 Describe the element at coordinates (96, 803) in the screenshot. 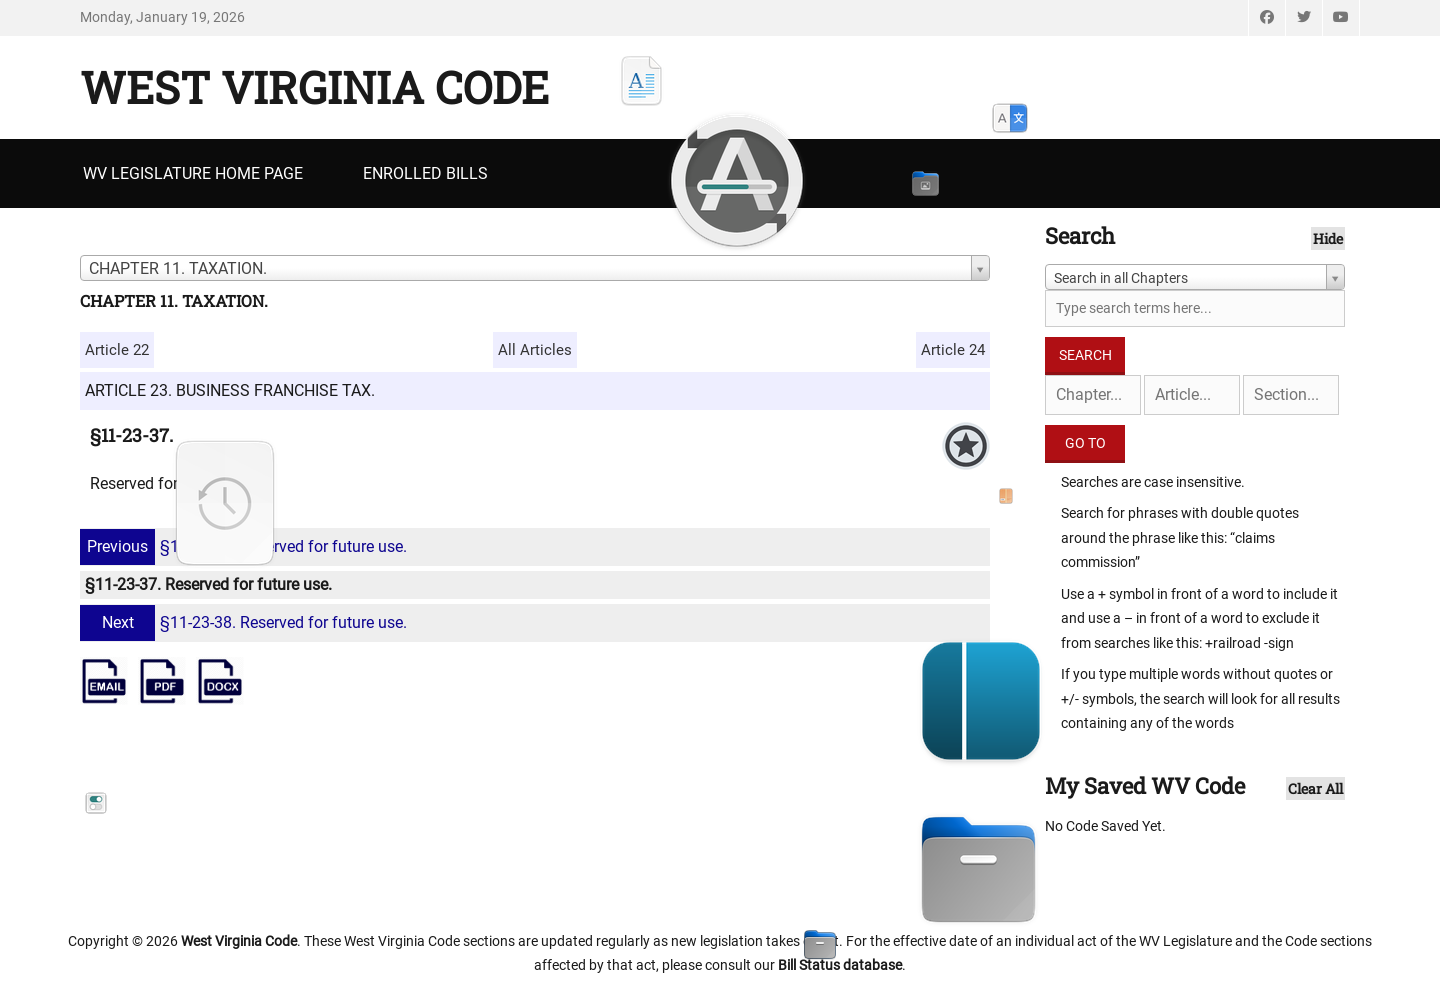

I see `open desktop preferences or settings` at that location.